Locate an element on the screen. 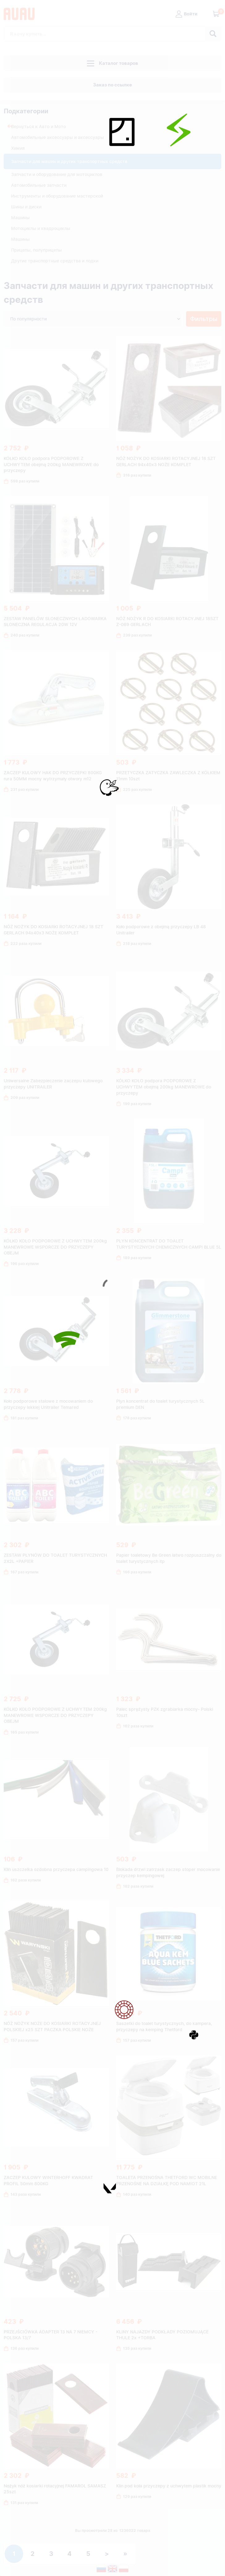 This screenshot has width=225, height=2576. slint framework logo is located at coordinates (179, 130).